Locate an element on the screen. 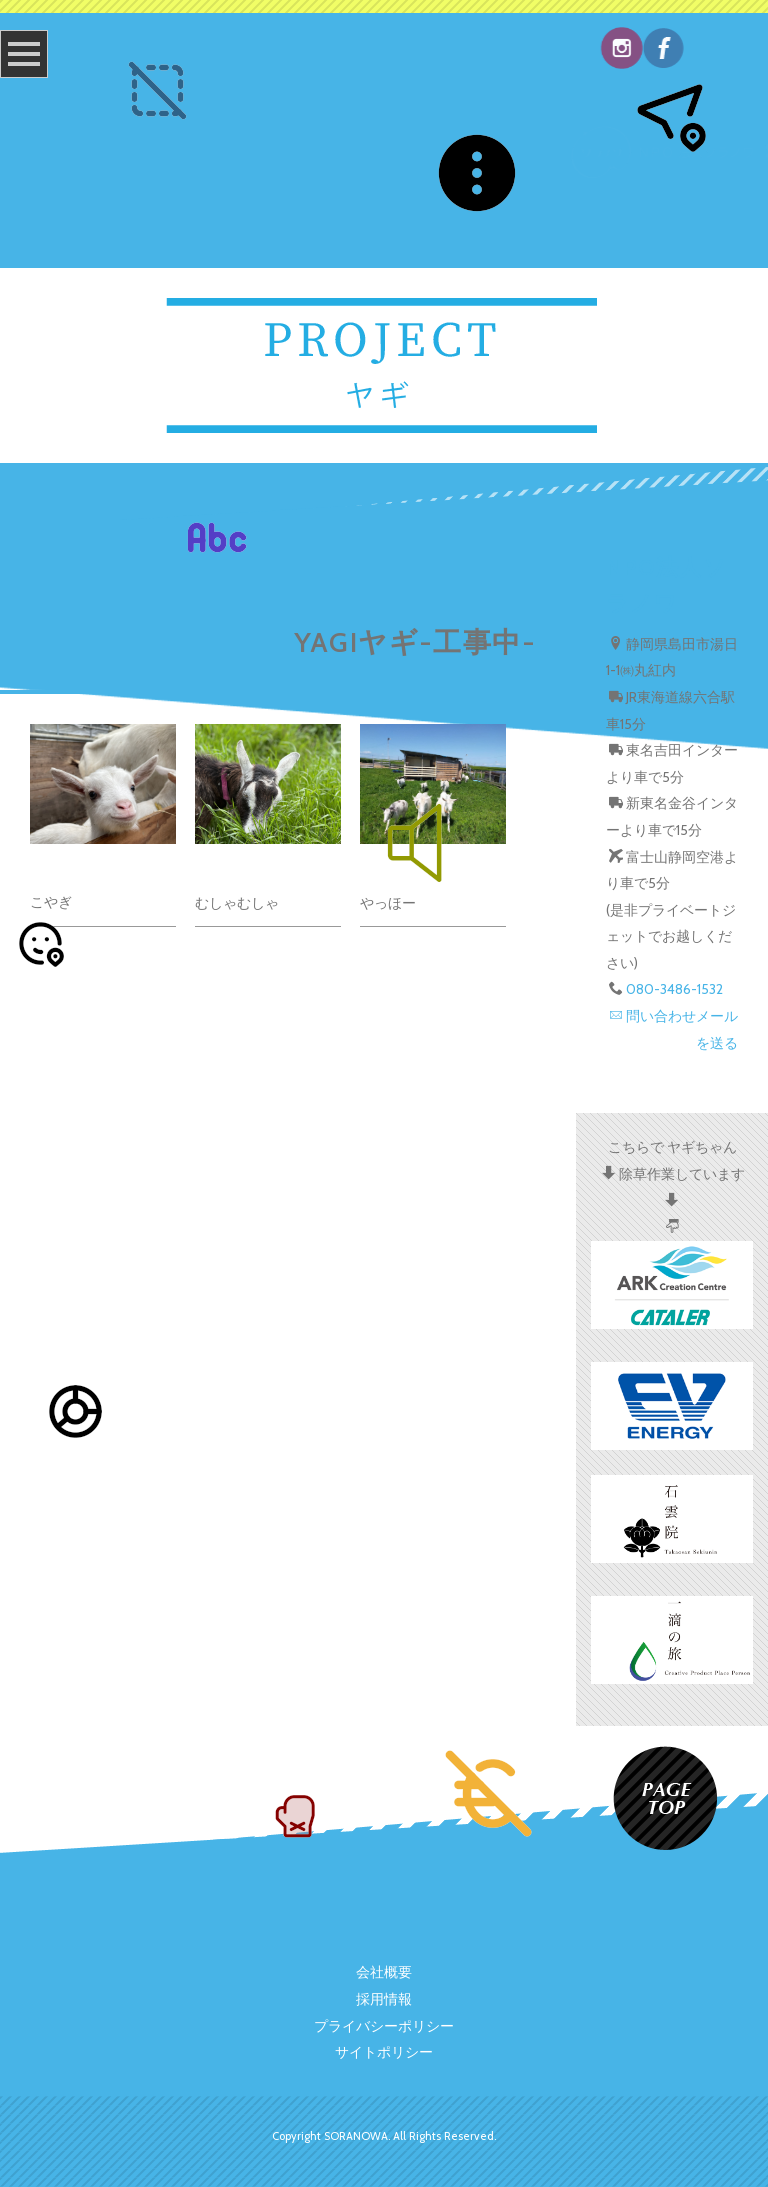 This screenshot has height=2187, width=768. access text formatting options is located at coordinates (217, 537).